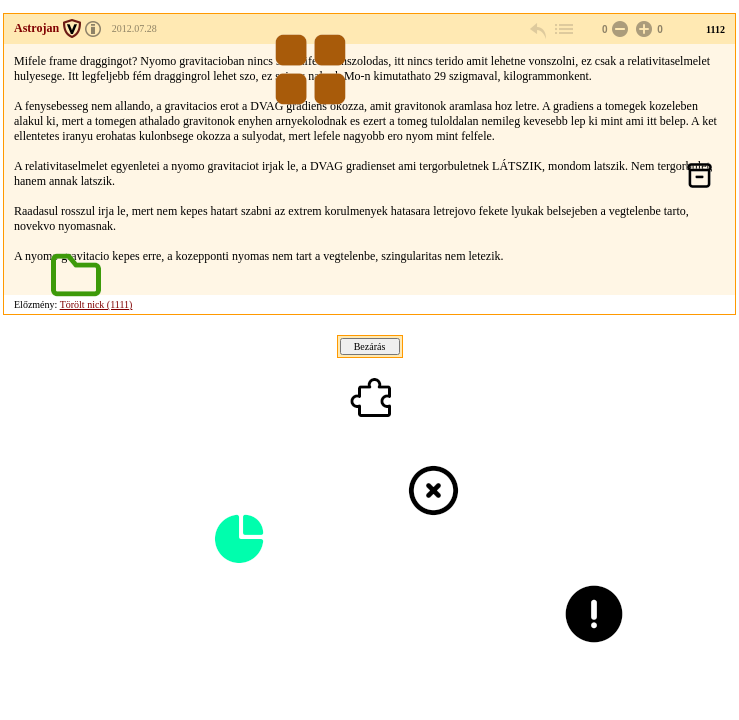 Image resolution: width=739 pixels, height=720 pixels. What do you see at coordinates (373, 399) in the screenshot?
I see `access plugins or extensions` at bounding box center [373, 399].